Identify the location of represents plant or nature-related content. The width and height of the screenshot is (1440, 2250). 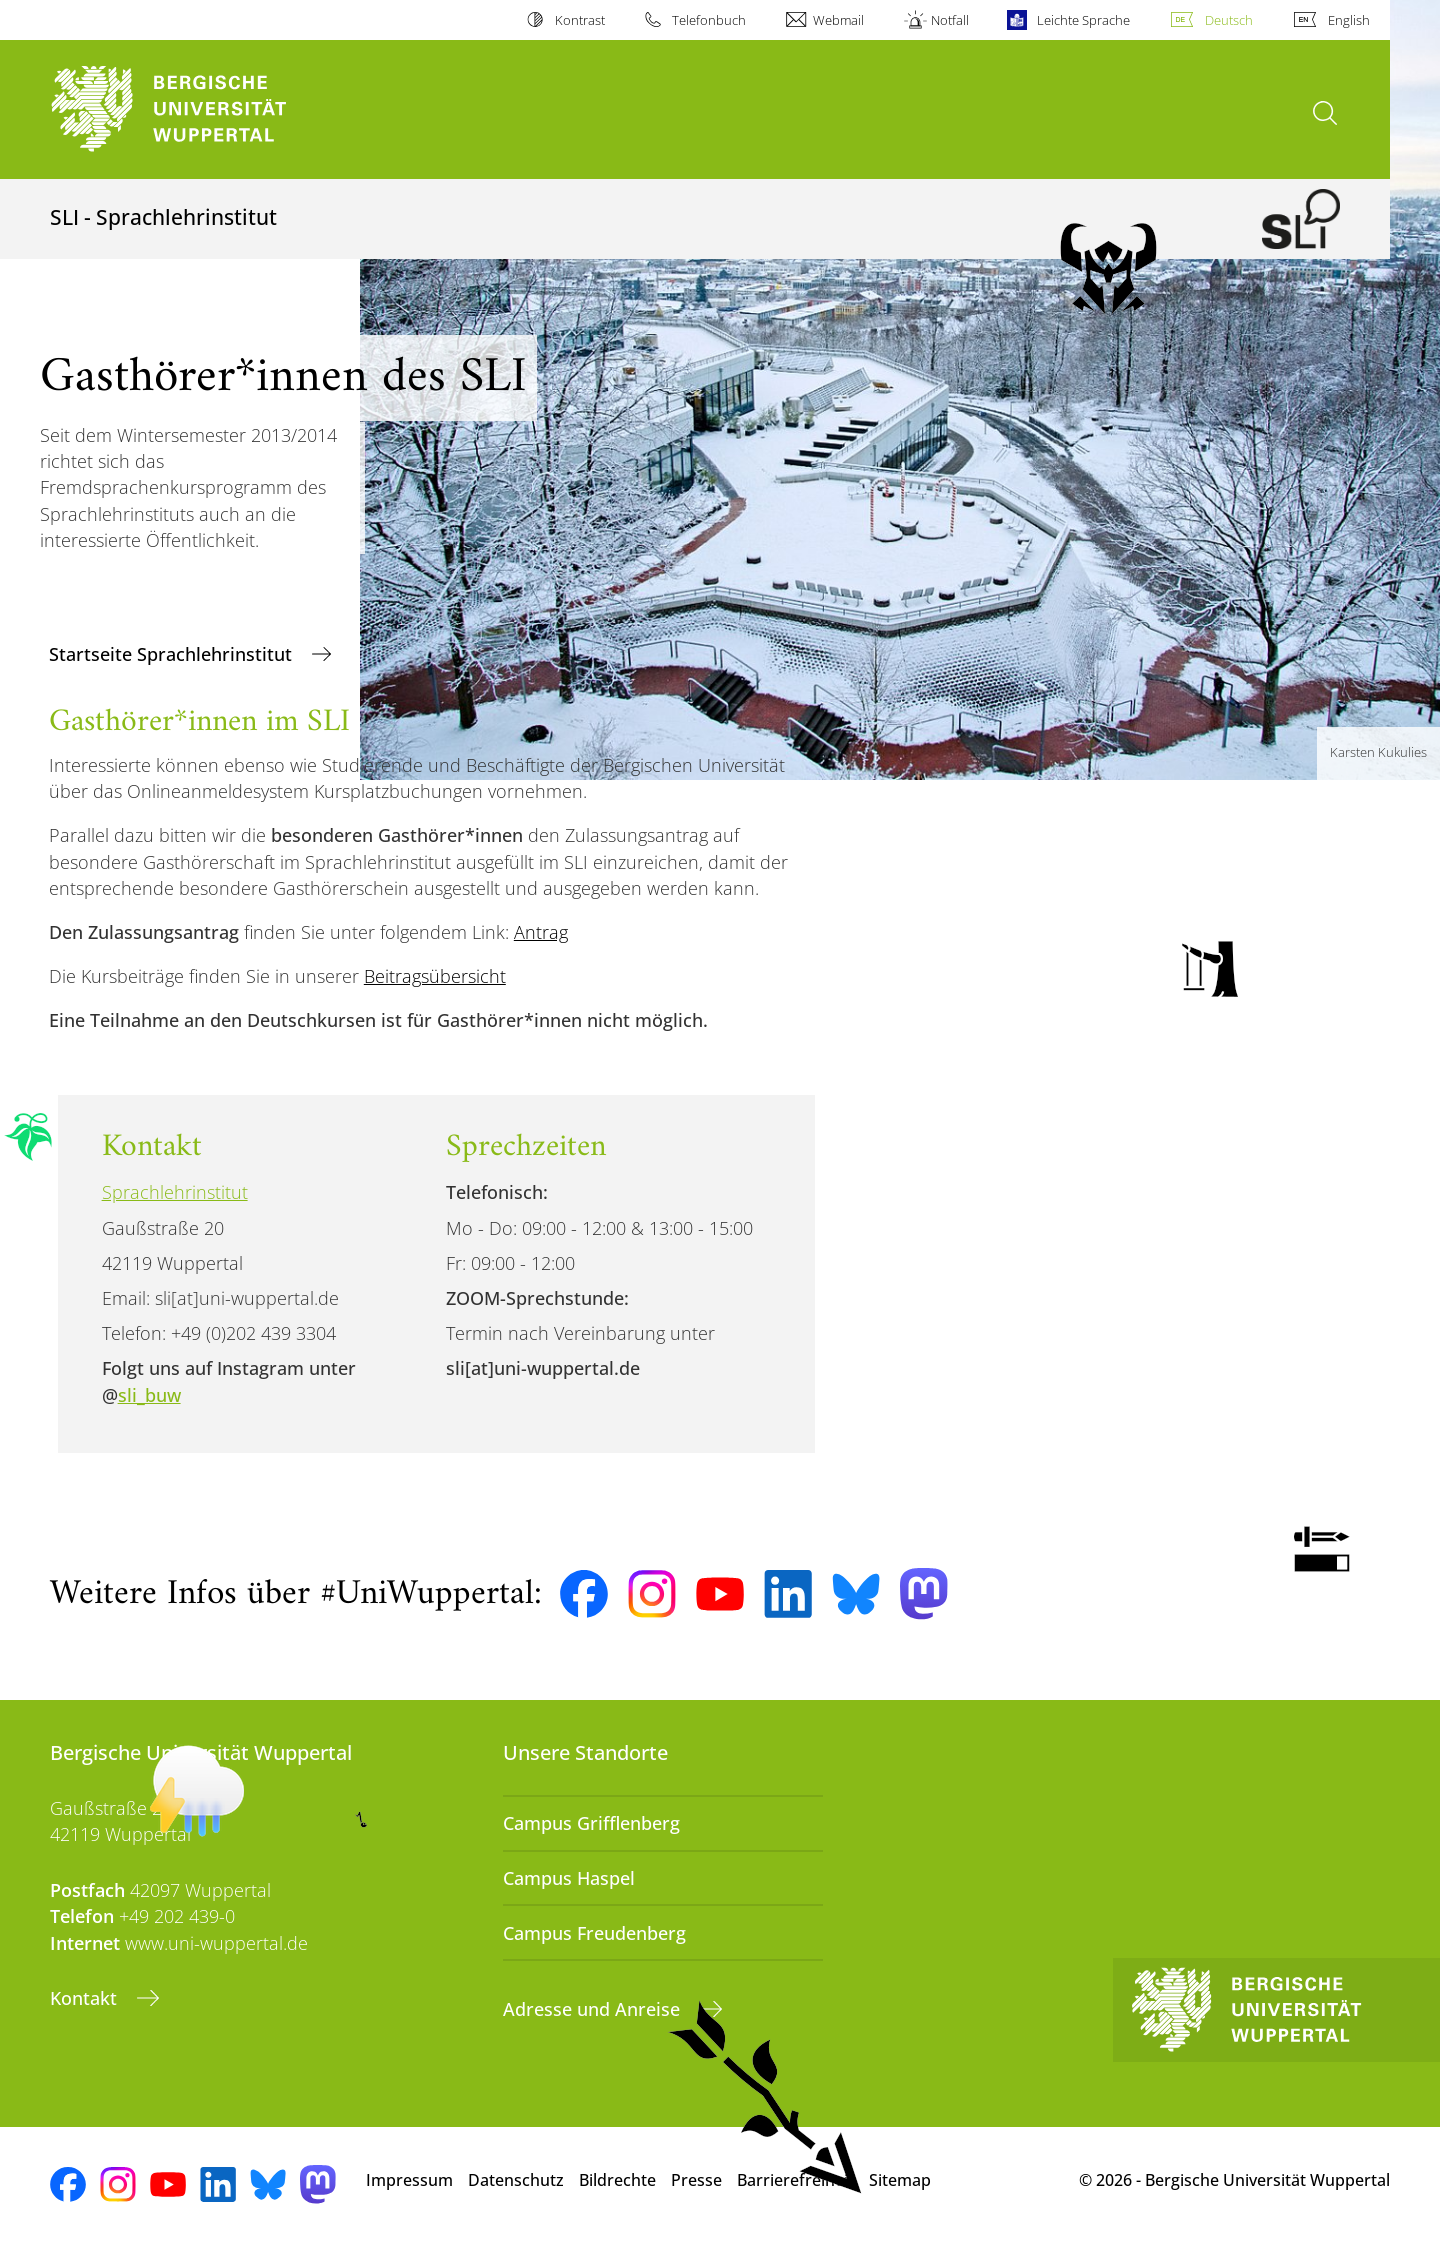
(28, 1137).